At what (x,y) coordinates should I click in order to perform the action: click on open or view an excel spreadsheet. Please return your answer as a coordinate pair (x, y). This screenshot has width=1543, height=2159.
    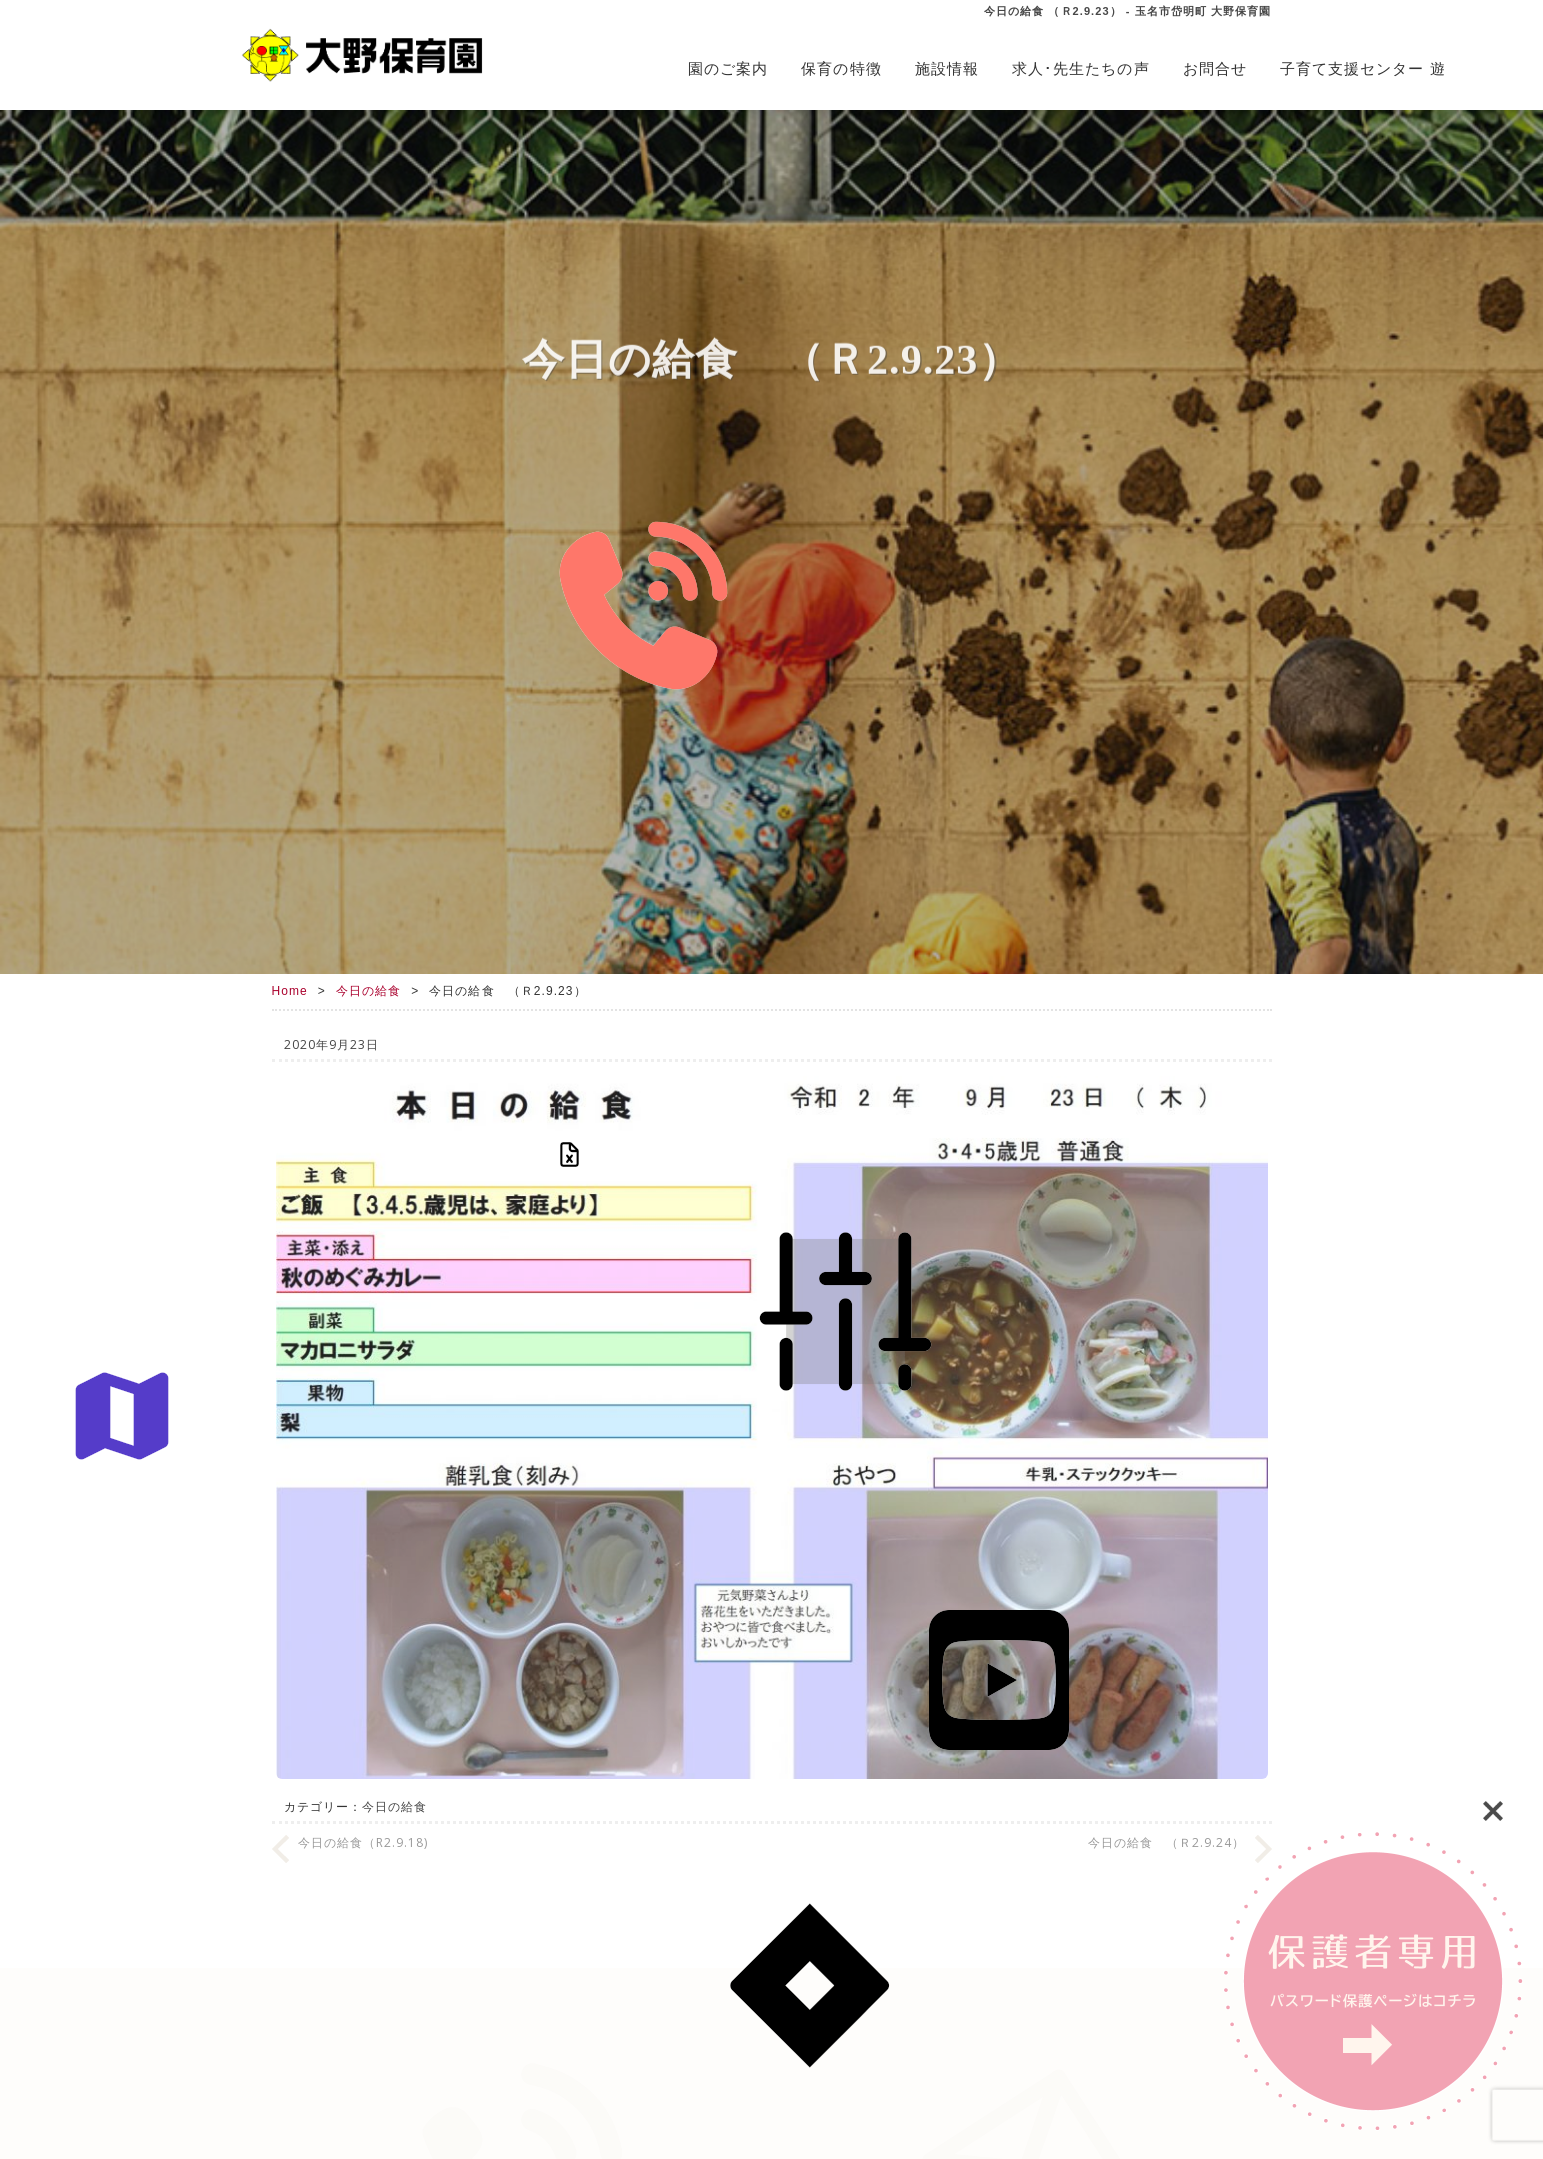
    Looking at the image, I should click on (569, 1154).